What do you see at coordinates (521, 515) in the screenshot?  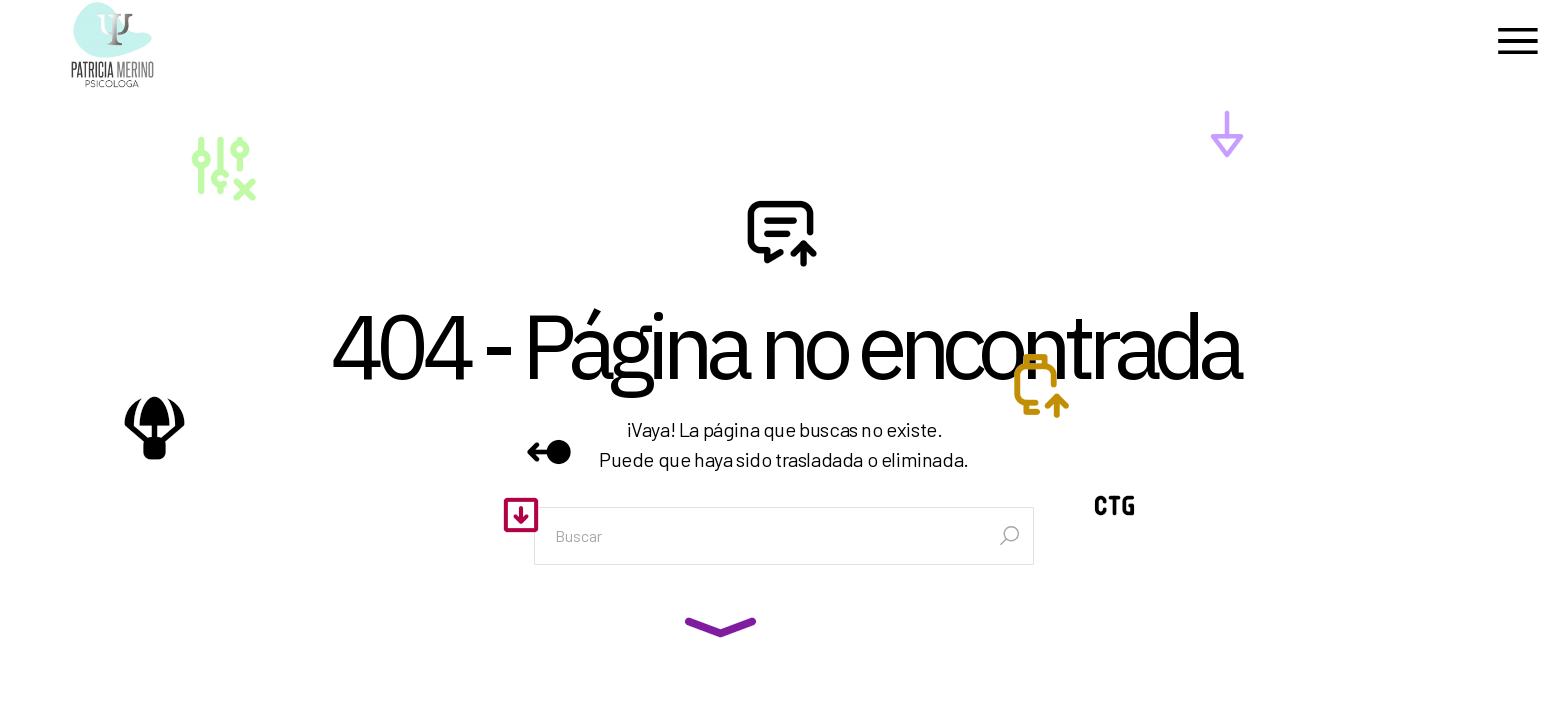 I see `download file or content` at bounding box center [521, 515].